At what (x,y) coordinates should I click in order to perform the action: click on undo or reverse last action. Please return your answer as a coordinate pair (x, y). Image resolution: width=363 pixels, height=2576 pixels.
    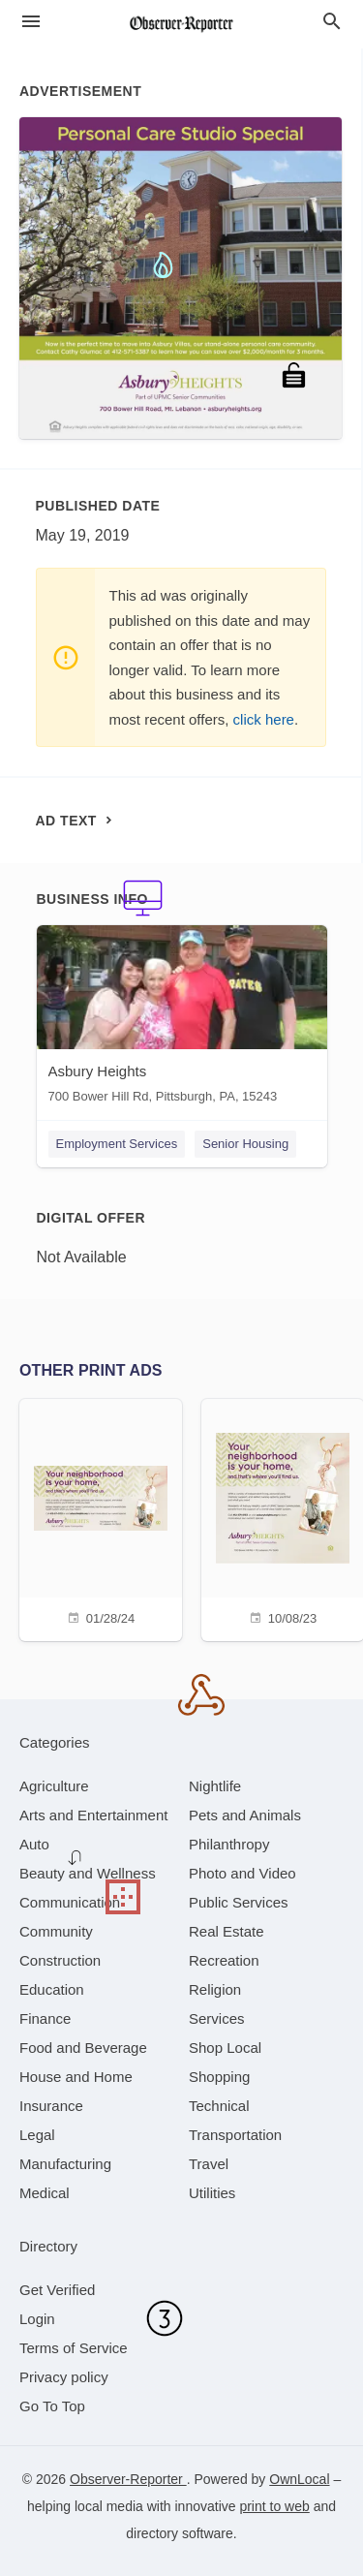
    Looking at the image, I should click on (75, 1857).